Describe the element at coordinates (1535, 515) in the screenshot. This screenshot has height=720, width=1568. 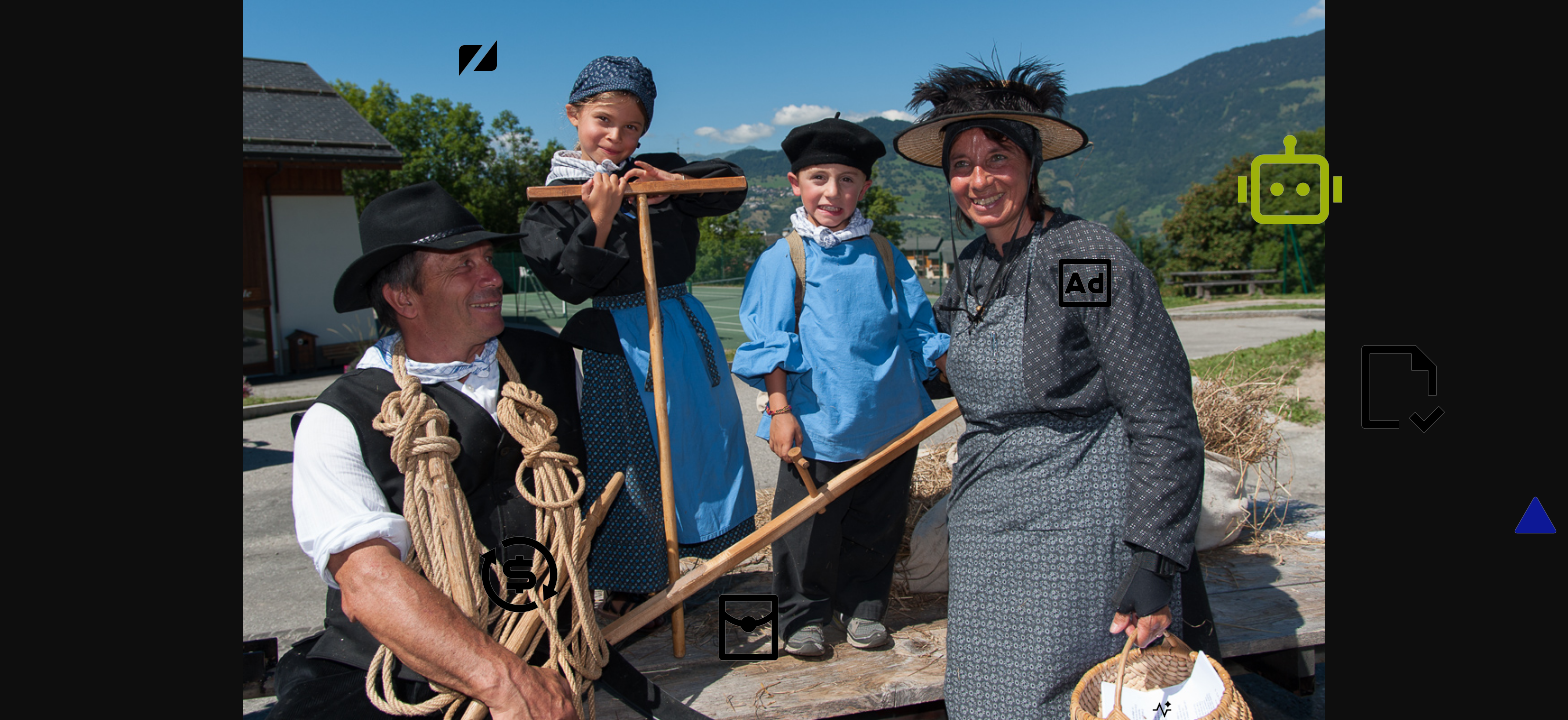
I see `play or start media content` at that location.